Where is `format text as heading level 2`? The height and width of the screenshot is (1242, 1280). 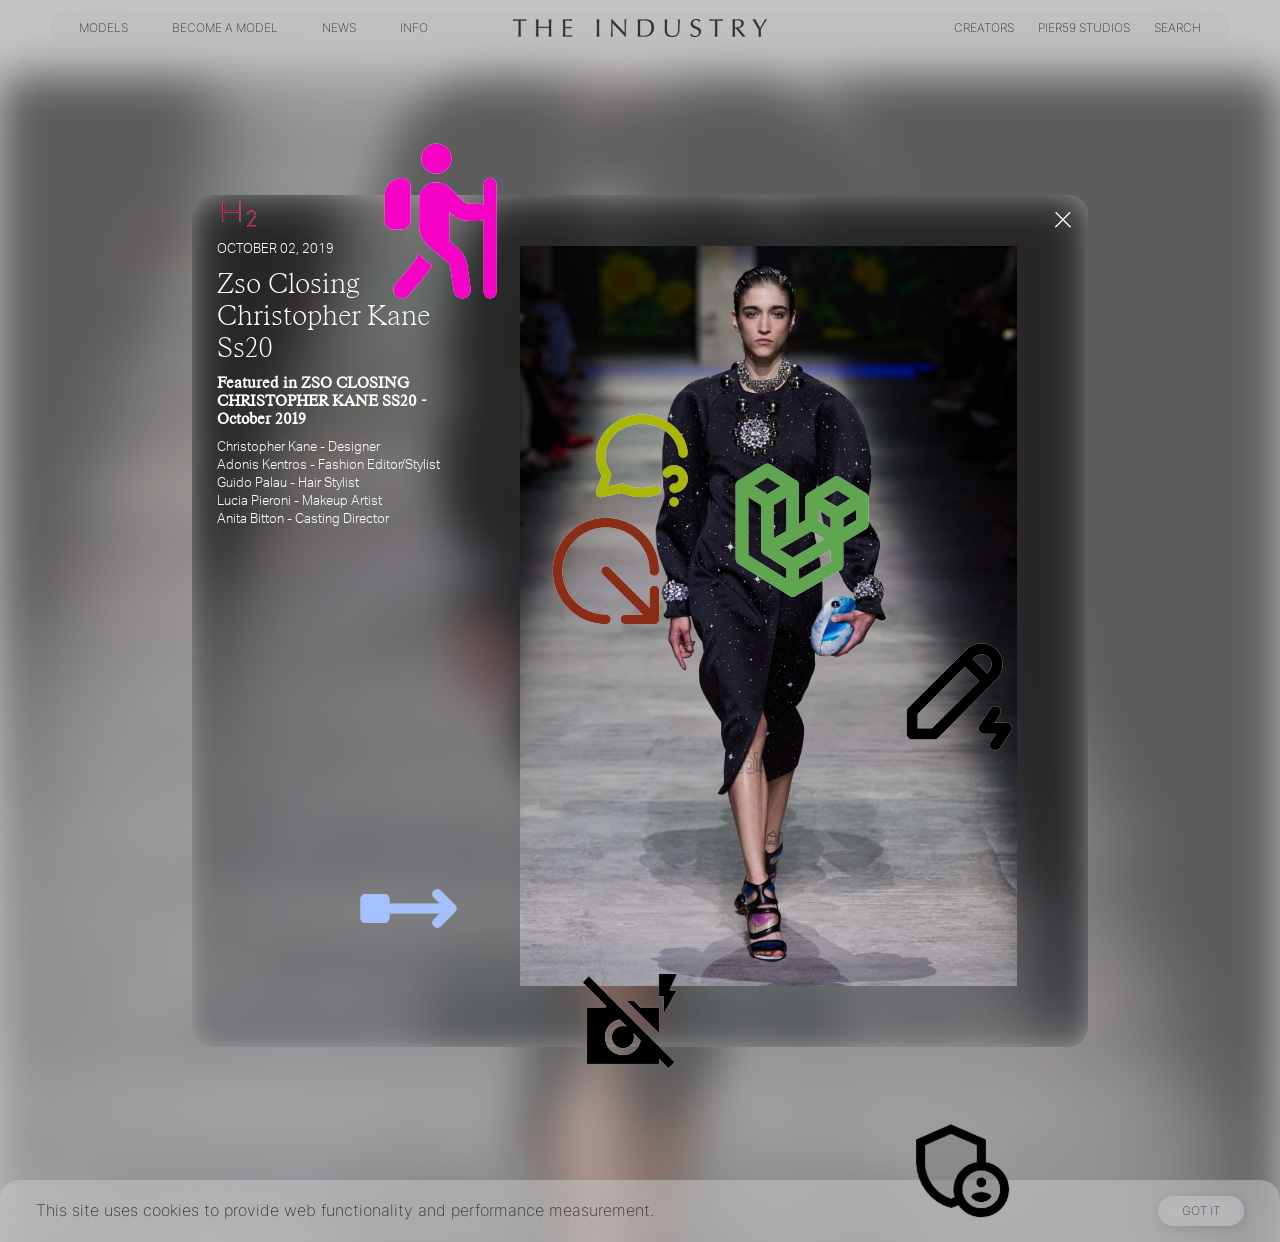 format text as heading level 2 is located at coordinates (237, 213).